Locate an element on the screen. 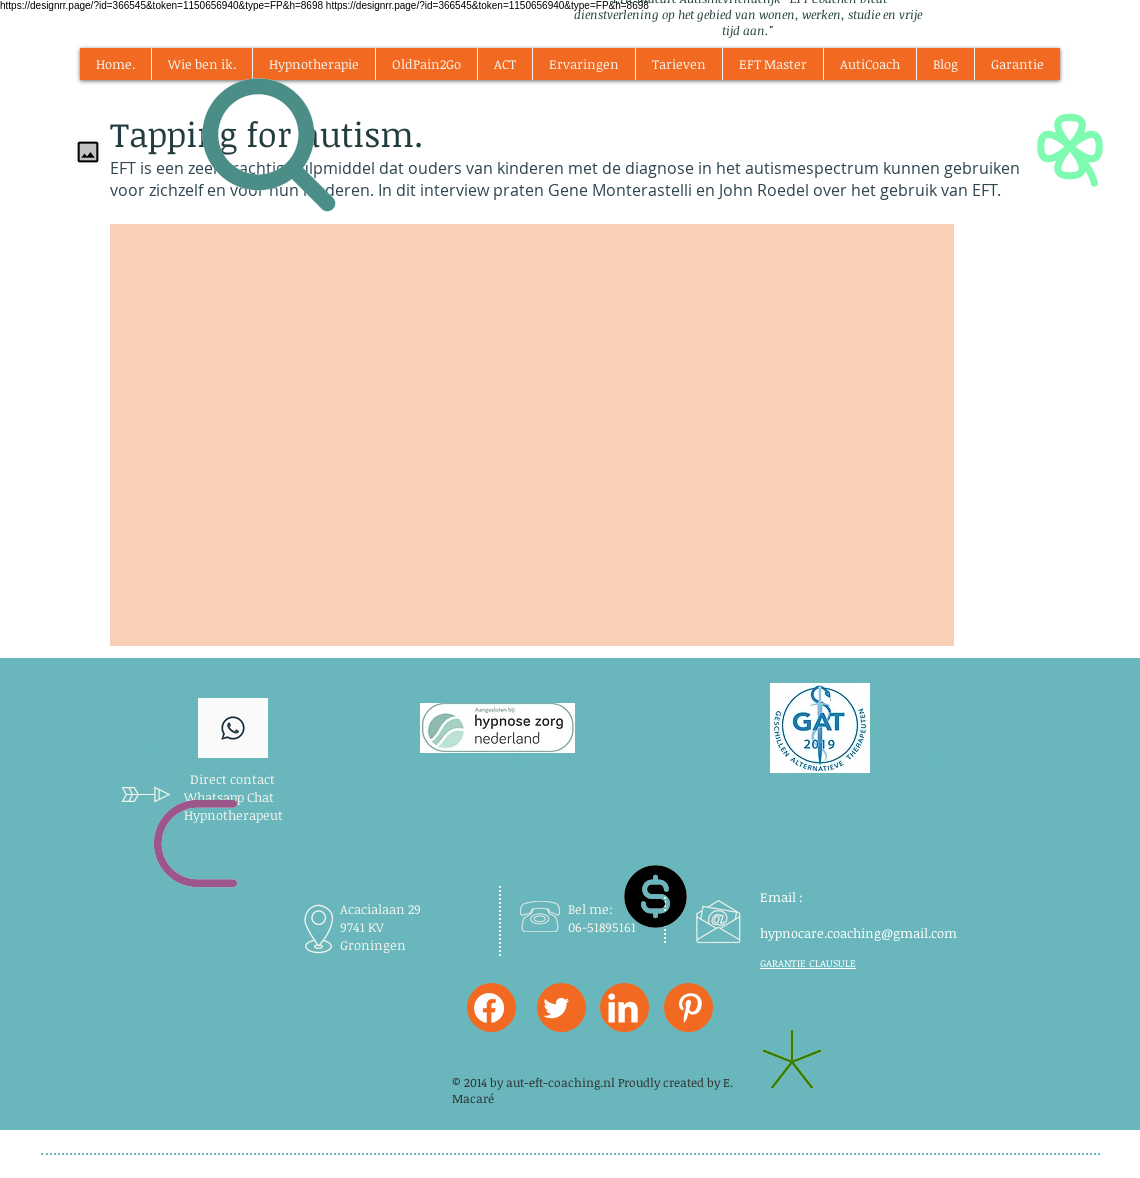 The height and width of the screenshot is (1178, 1140). indicates a luck or chance-based feature is located at coordinates (1070, 149).